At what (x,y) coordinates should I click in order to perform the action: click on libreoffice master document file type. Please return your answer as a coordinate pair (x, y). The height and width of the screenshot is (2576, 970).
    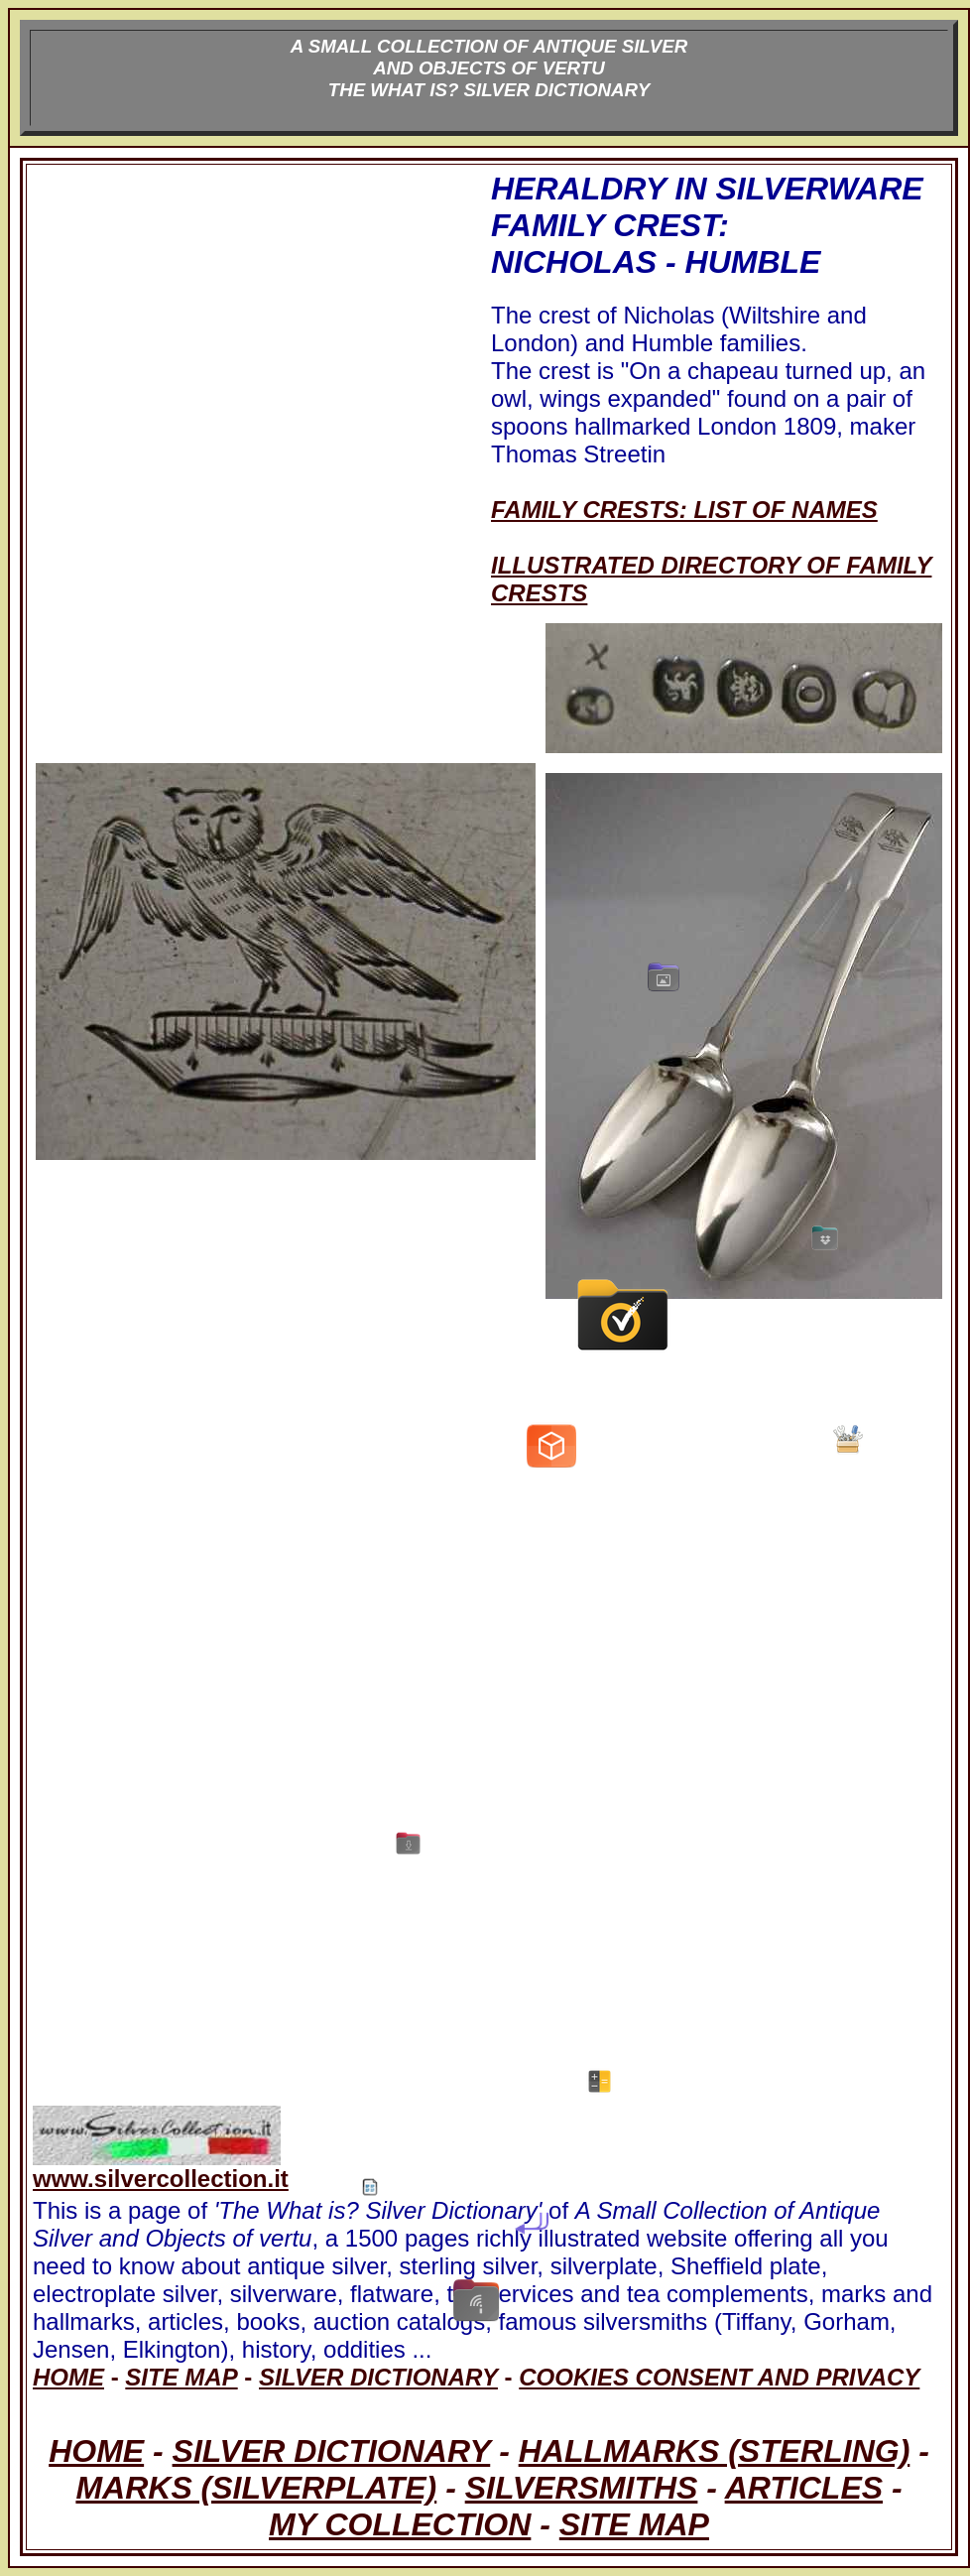
    Looking at the image, I should click on (370, 2187).